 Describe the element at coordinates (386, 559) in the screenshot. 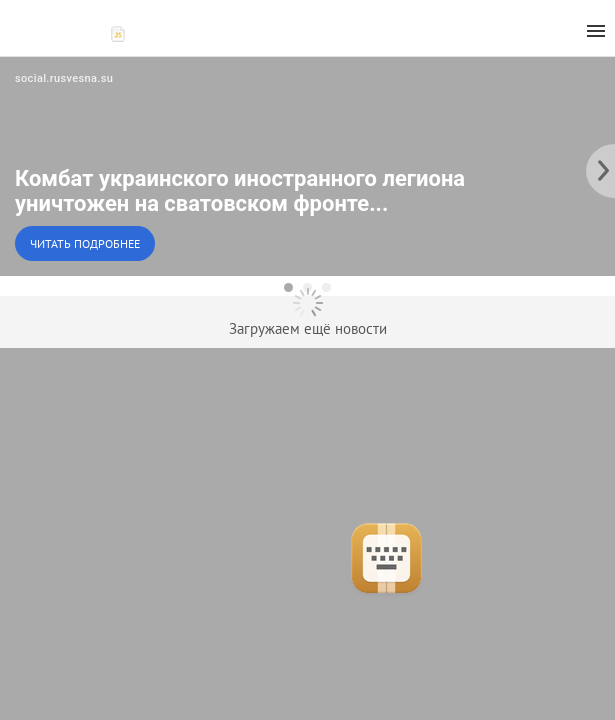

I see `input source or keyboard layout settings file` at that location.